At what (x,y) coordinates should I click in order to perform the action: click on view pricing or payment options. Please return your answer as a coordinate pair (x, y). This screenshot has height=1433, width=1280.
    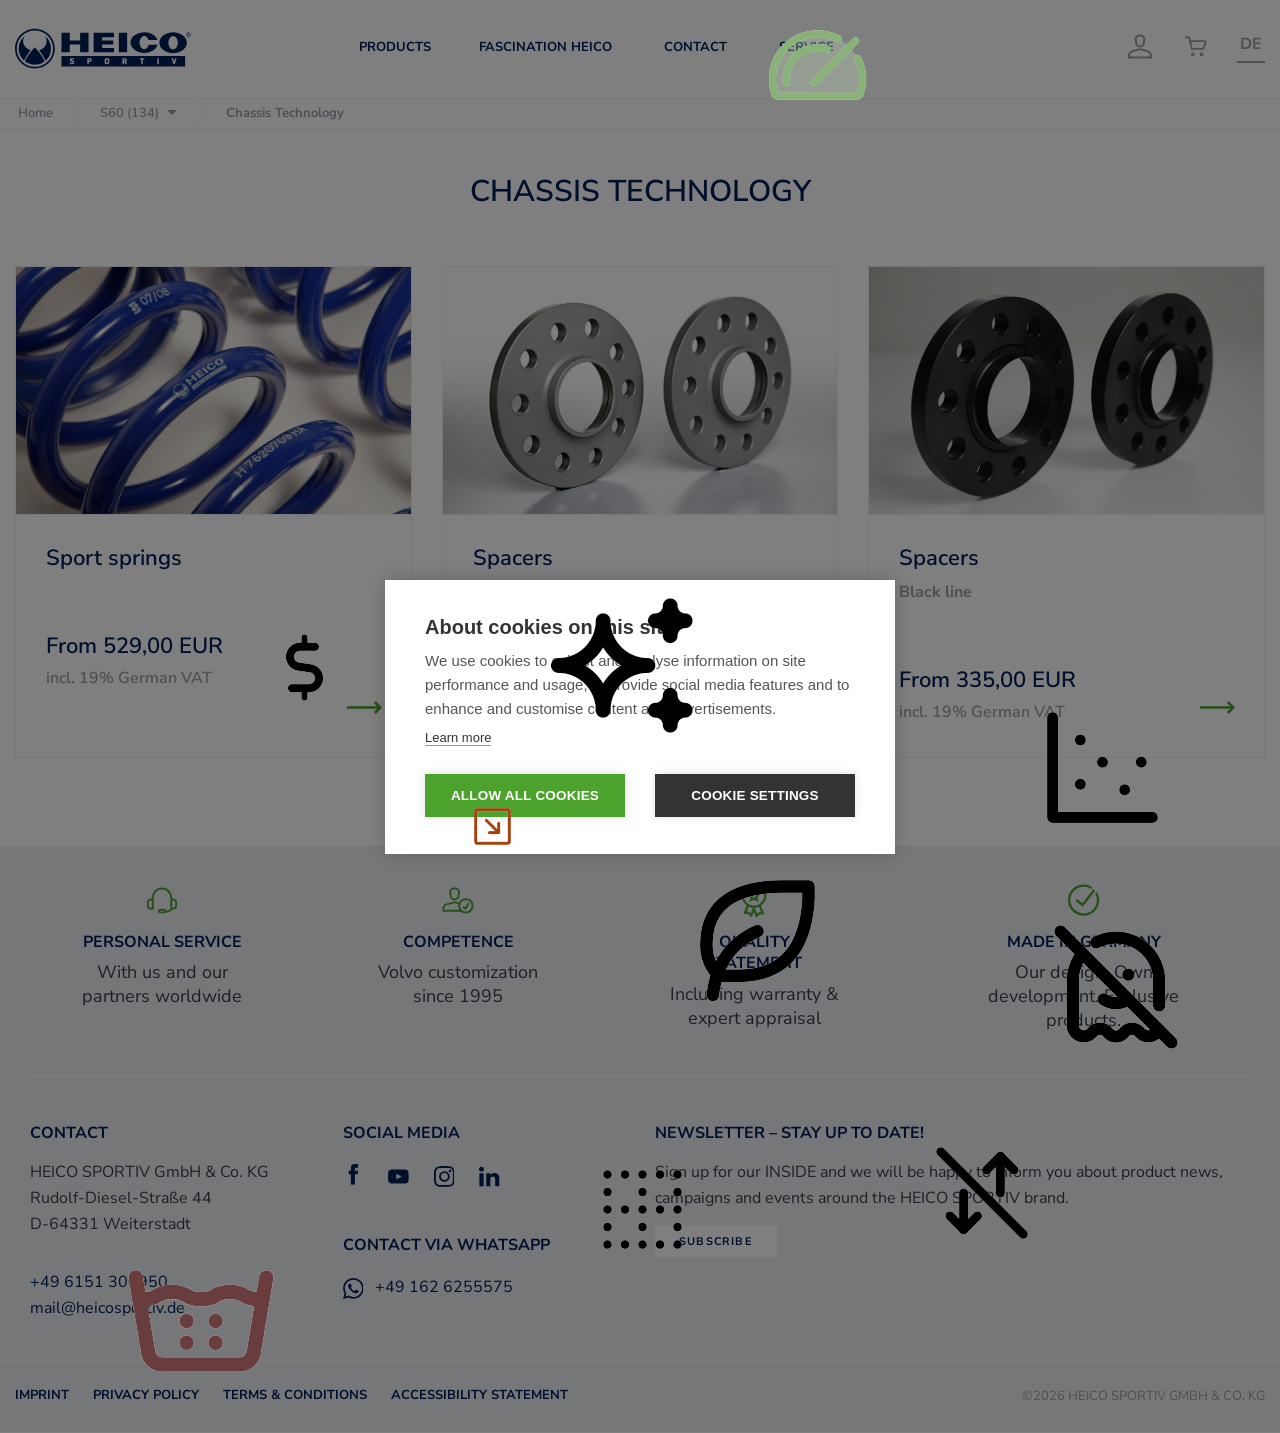
    Looking at the image, I should click on (304, 667).